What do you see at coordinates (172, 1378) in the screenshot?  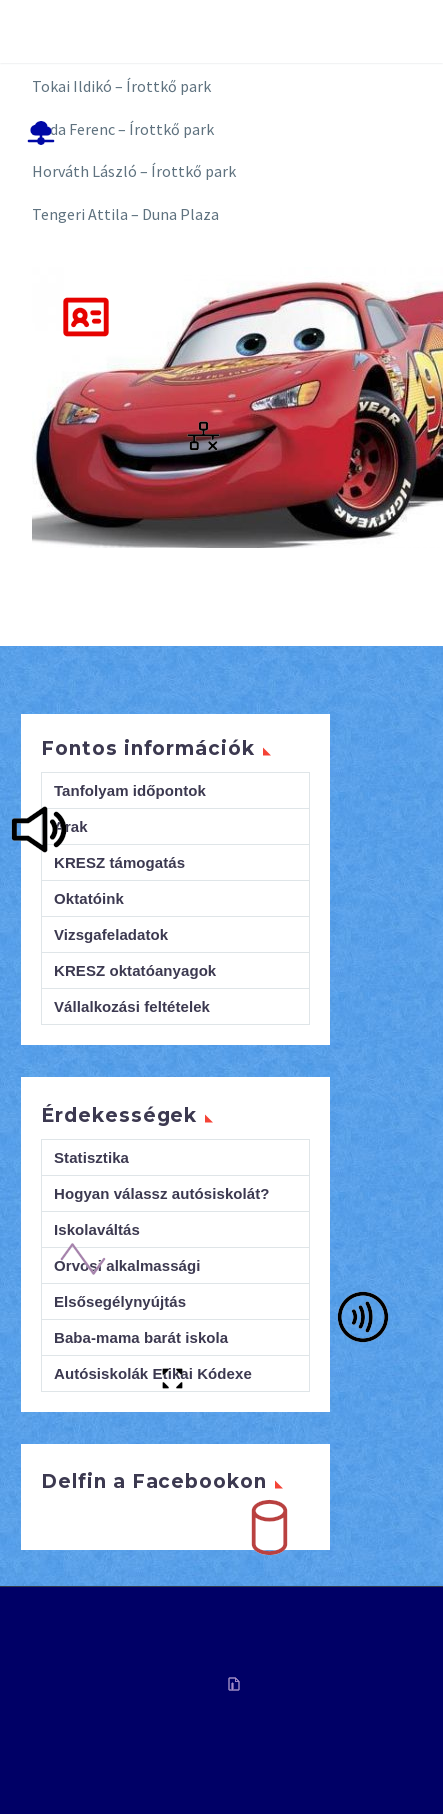 I see `expand to fullscreen mode` at bounding box center [172, 1378].